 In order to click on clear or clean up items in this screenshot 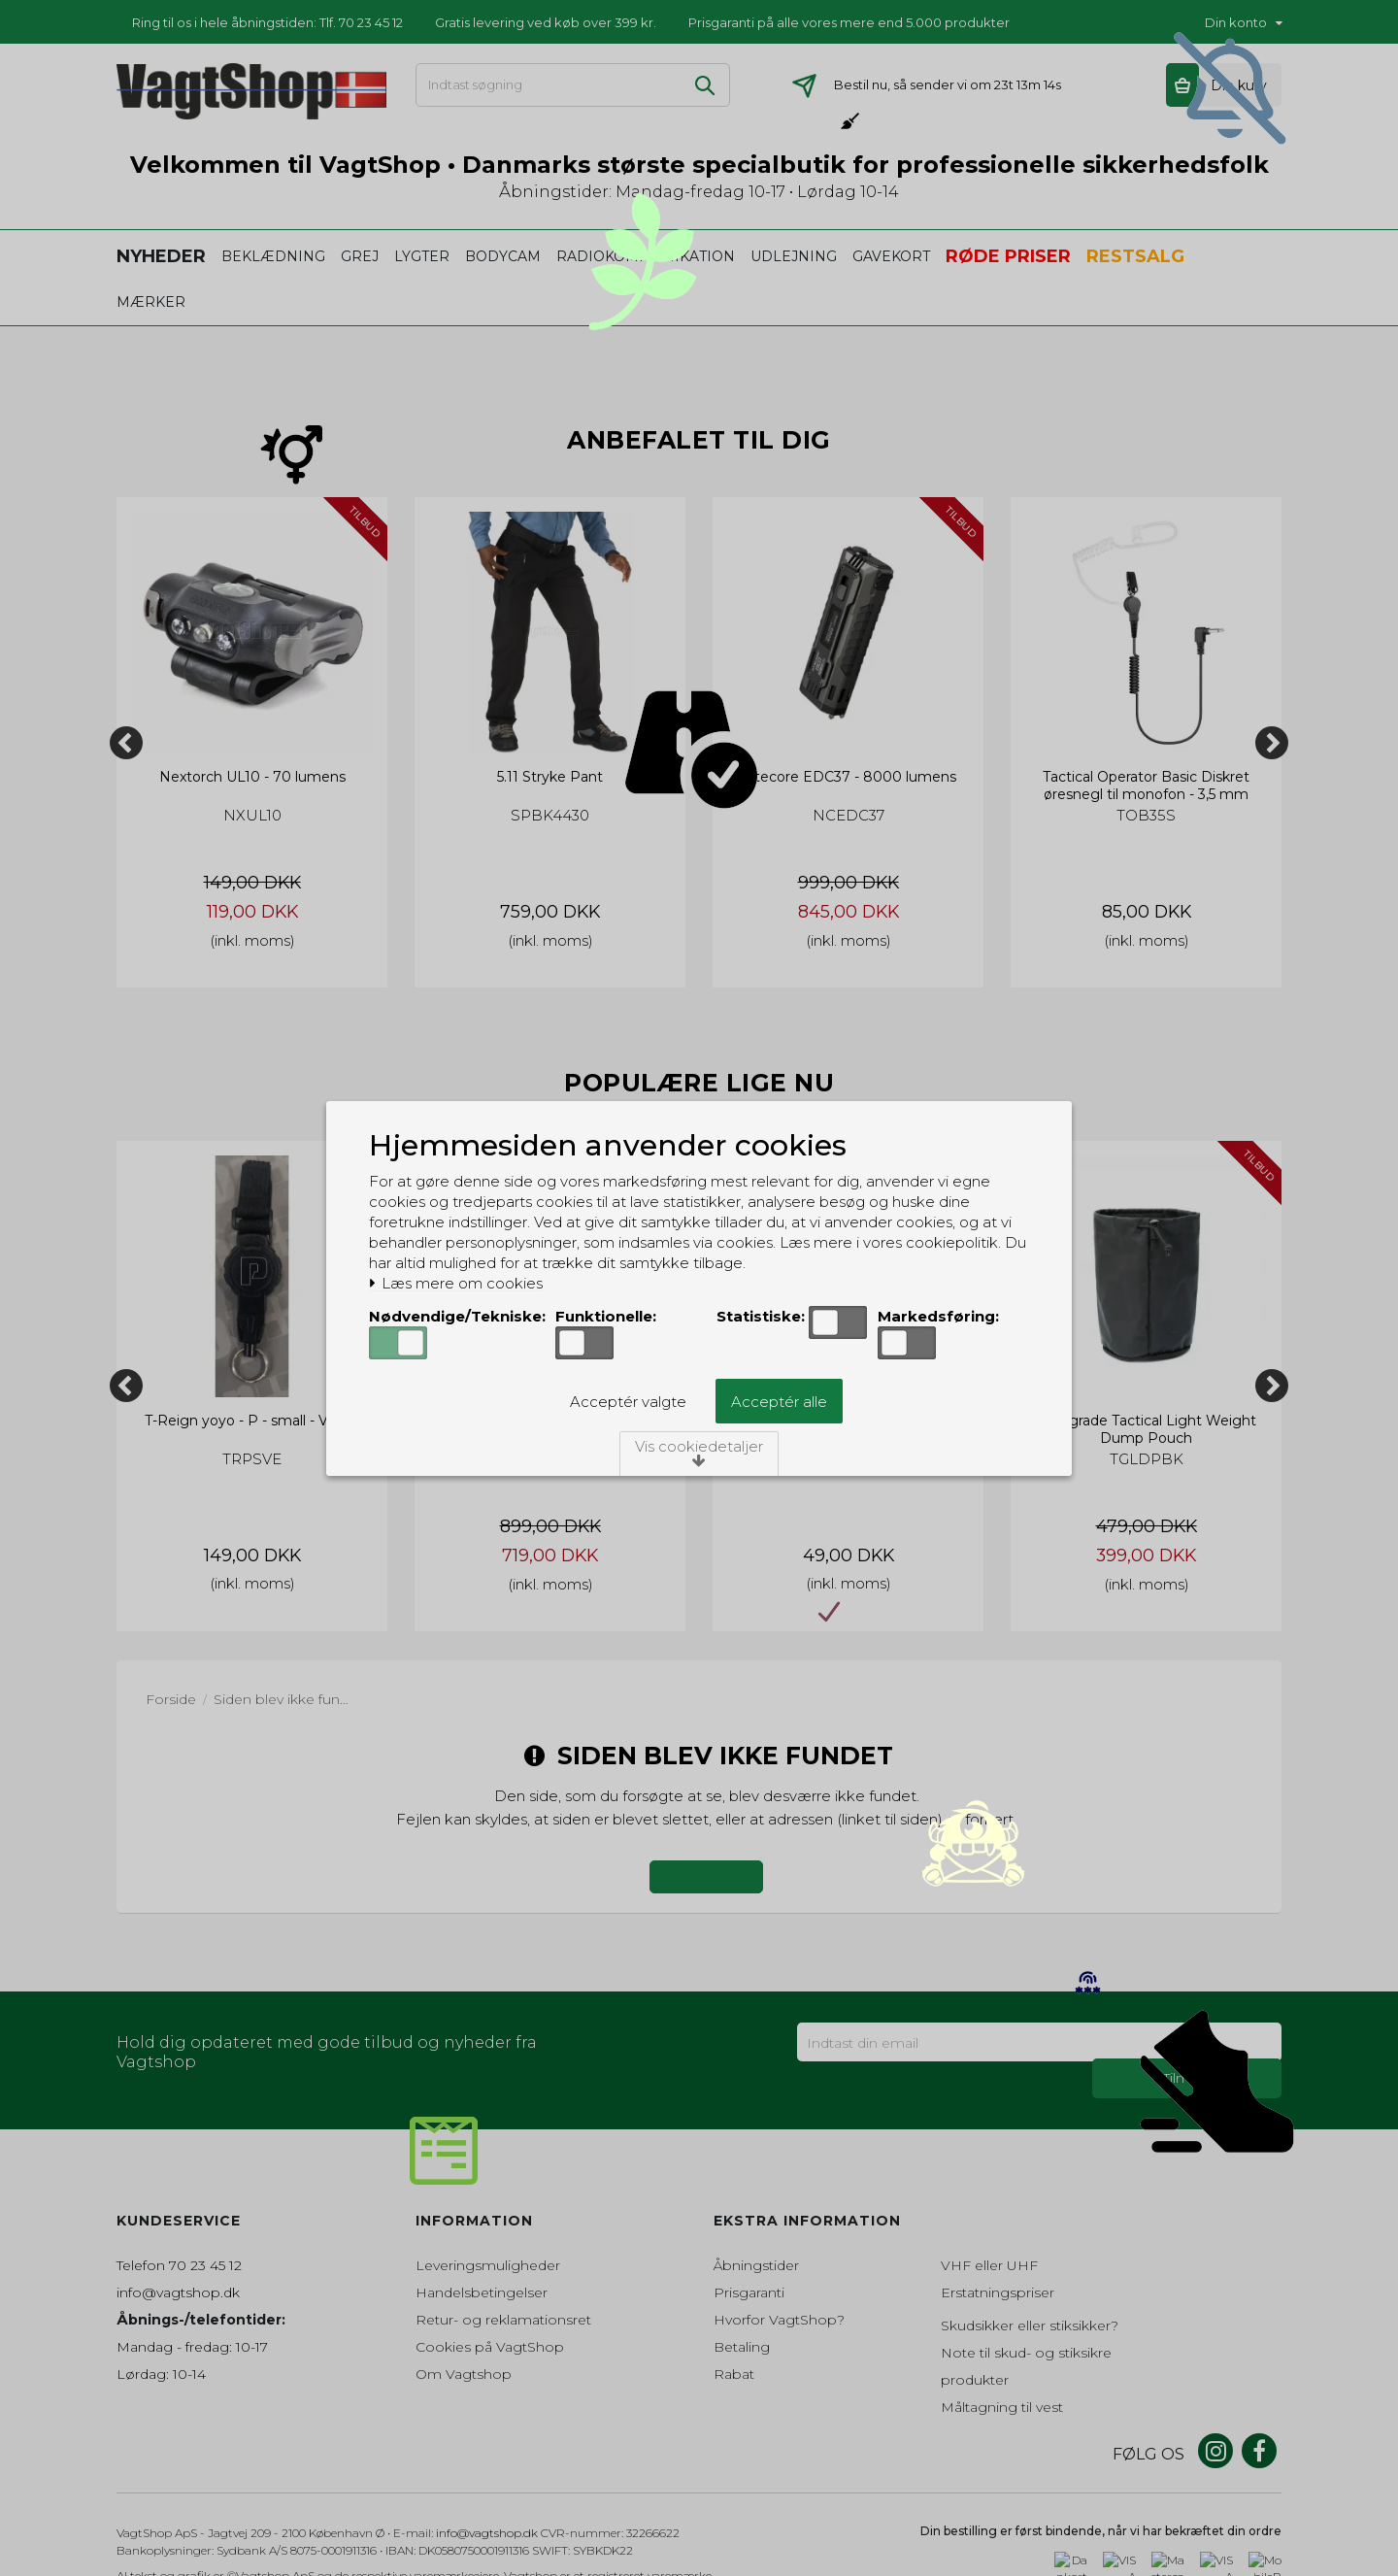, I will do `click(849, 120)`.